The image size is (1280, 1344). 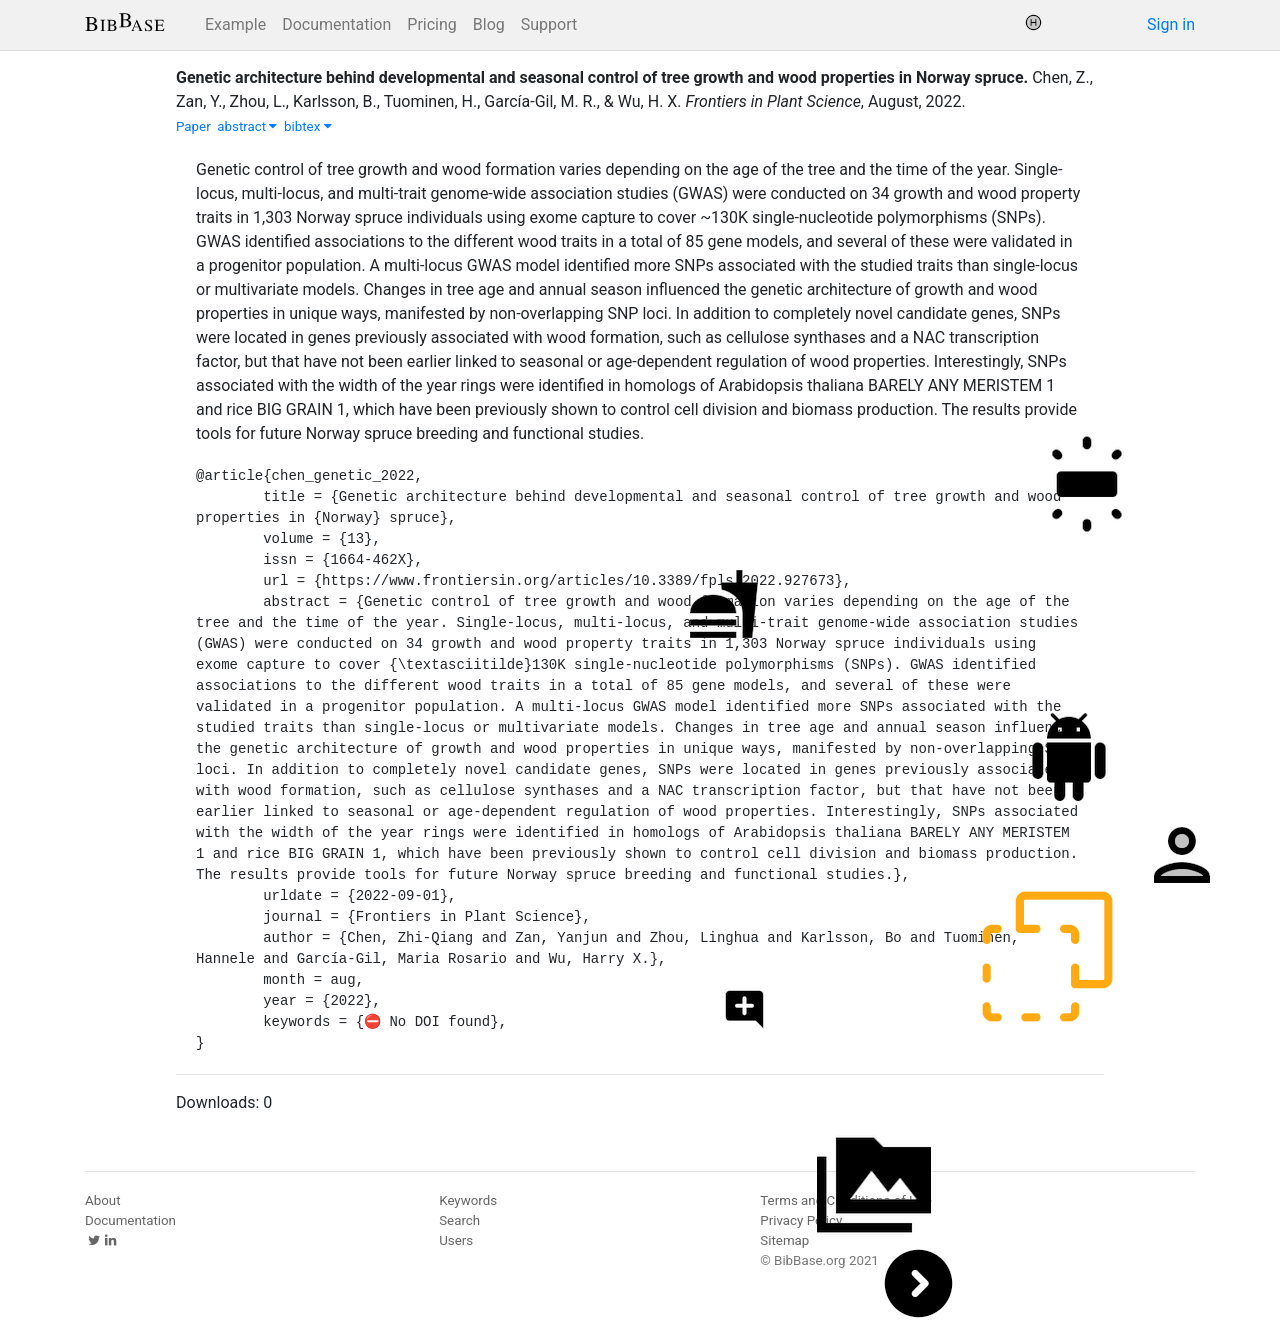 What do you see at coordinates (1069, 757) in the screenshot?
I see `android device or operating system indicator` at bounding box center [1069, 757].